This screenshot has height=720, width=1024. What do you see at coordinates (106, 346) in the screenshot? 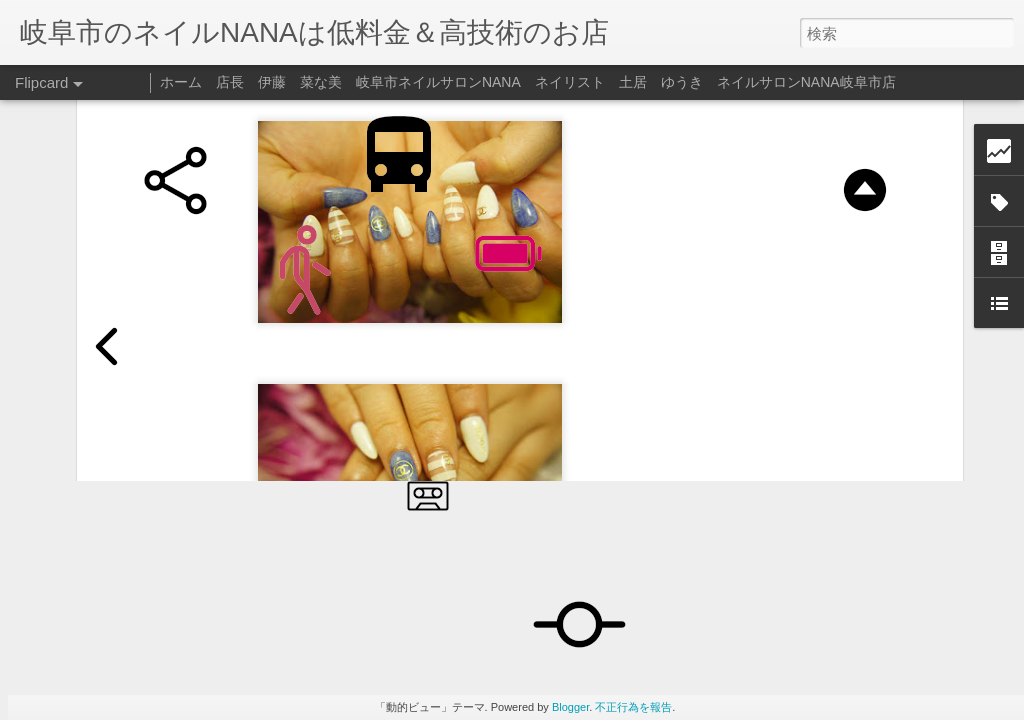
I see `go back to the previous screen` at bounding box center [106, 346].